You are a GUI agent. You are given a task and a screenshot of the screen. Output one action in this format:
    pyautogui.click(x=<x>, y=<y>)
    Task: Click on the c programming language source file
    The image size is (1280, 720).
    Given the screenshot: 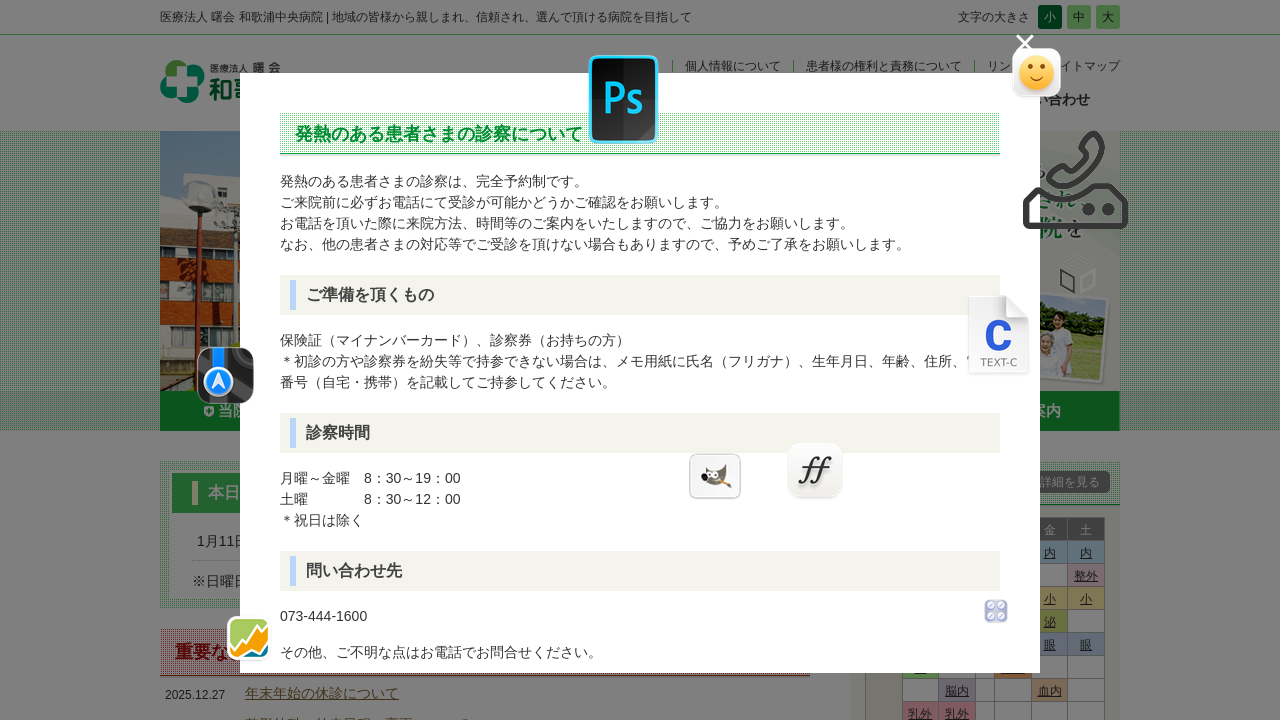 What is the action you would take?
    pyautogui.click(x=998, y=335)
    